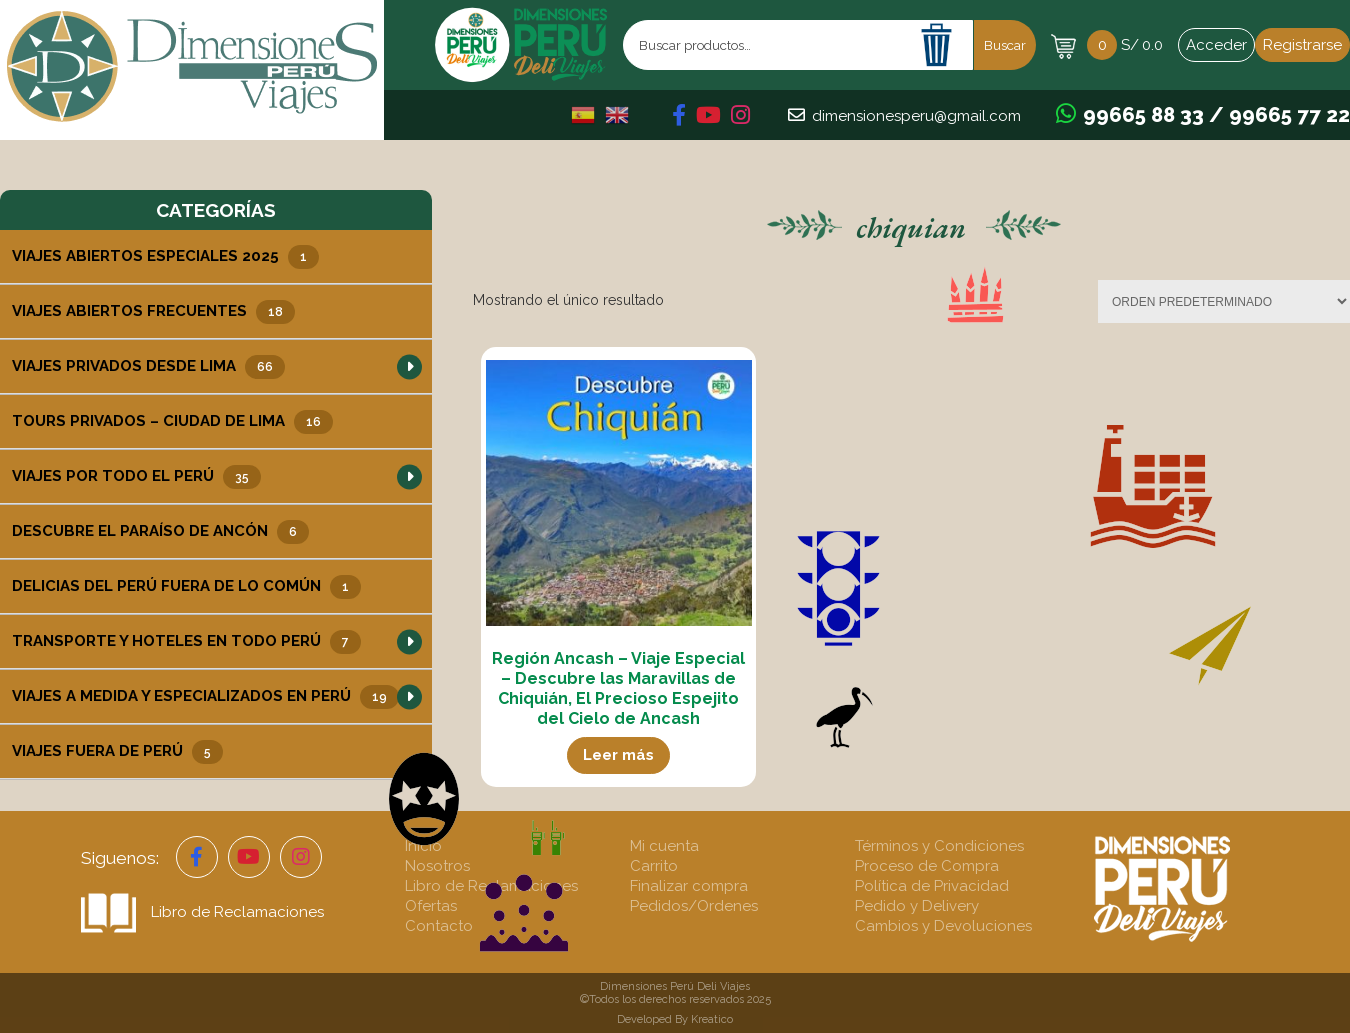 This screenshot has width=1350, height=1033. What do you see at coordinates (975, 294) in the screenshot?
I see `place defensive barrier or fortification` at bounding box center [975, 294].